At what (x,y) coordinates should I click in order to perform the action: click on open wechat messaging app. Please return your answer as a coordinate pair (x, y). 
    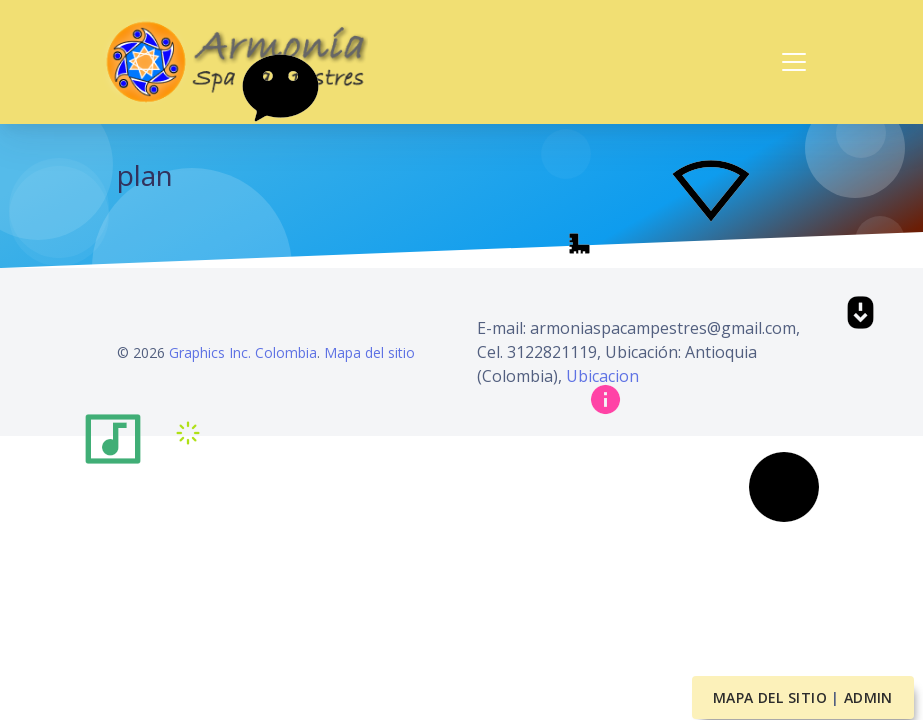
    Looking at the image, I should click on (280, 86).